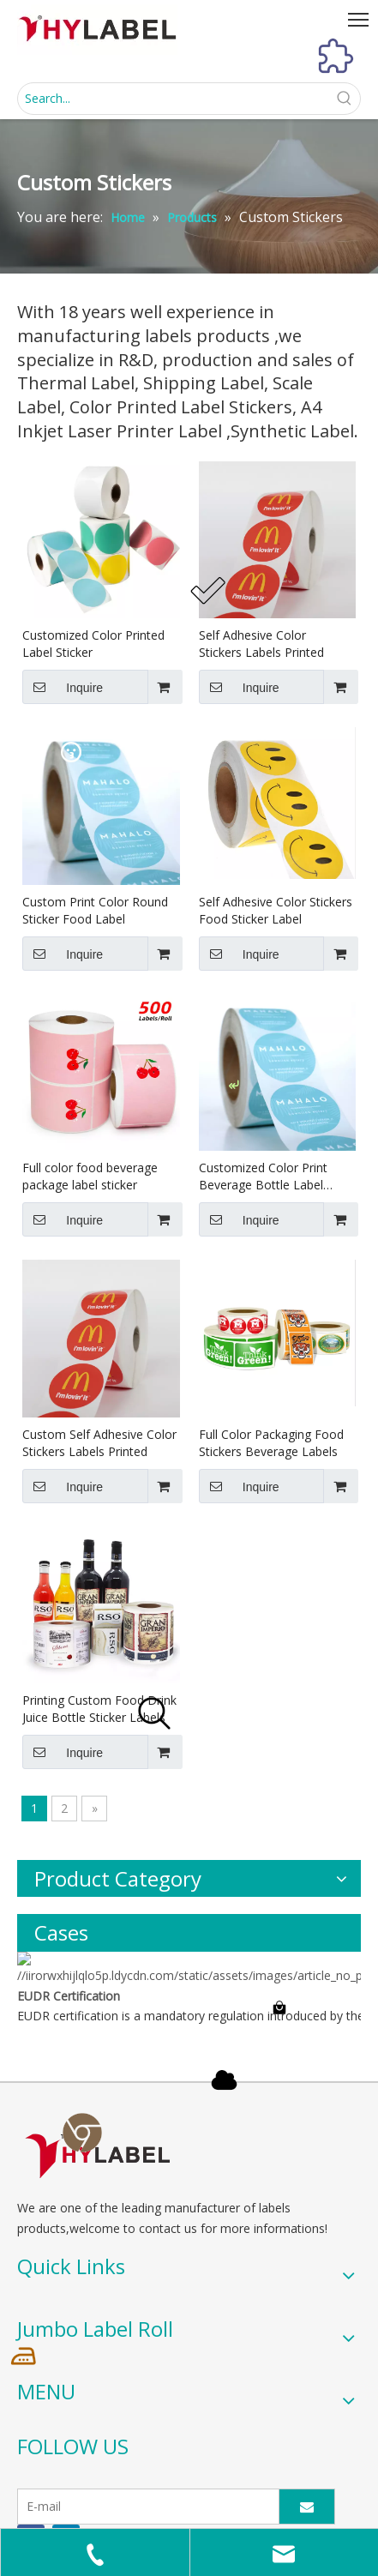 This screenshot has width=378, height=2576. I want to click on reply all to a message or email, so click(234, 1085).